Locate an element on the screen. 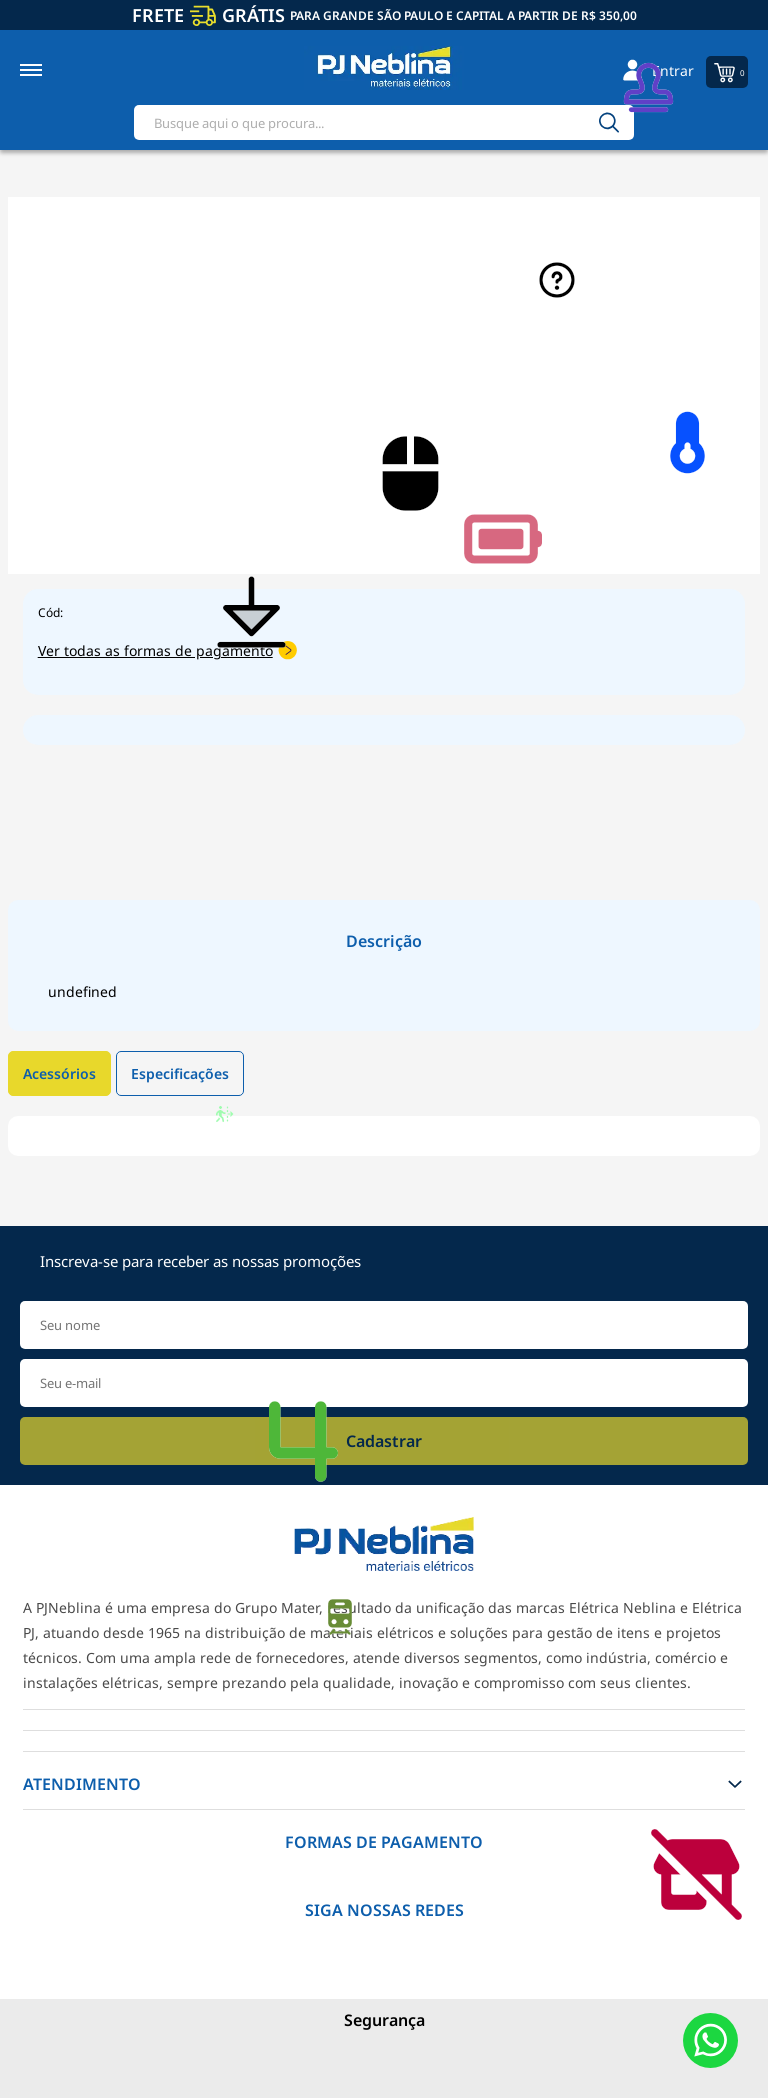 The image size is (768, 2098). indicates a closed or unavailable shop is located at coordinates (696, 1874).